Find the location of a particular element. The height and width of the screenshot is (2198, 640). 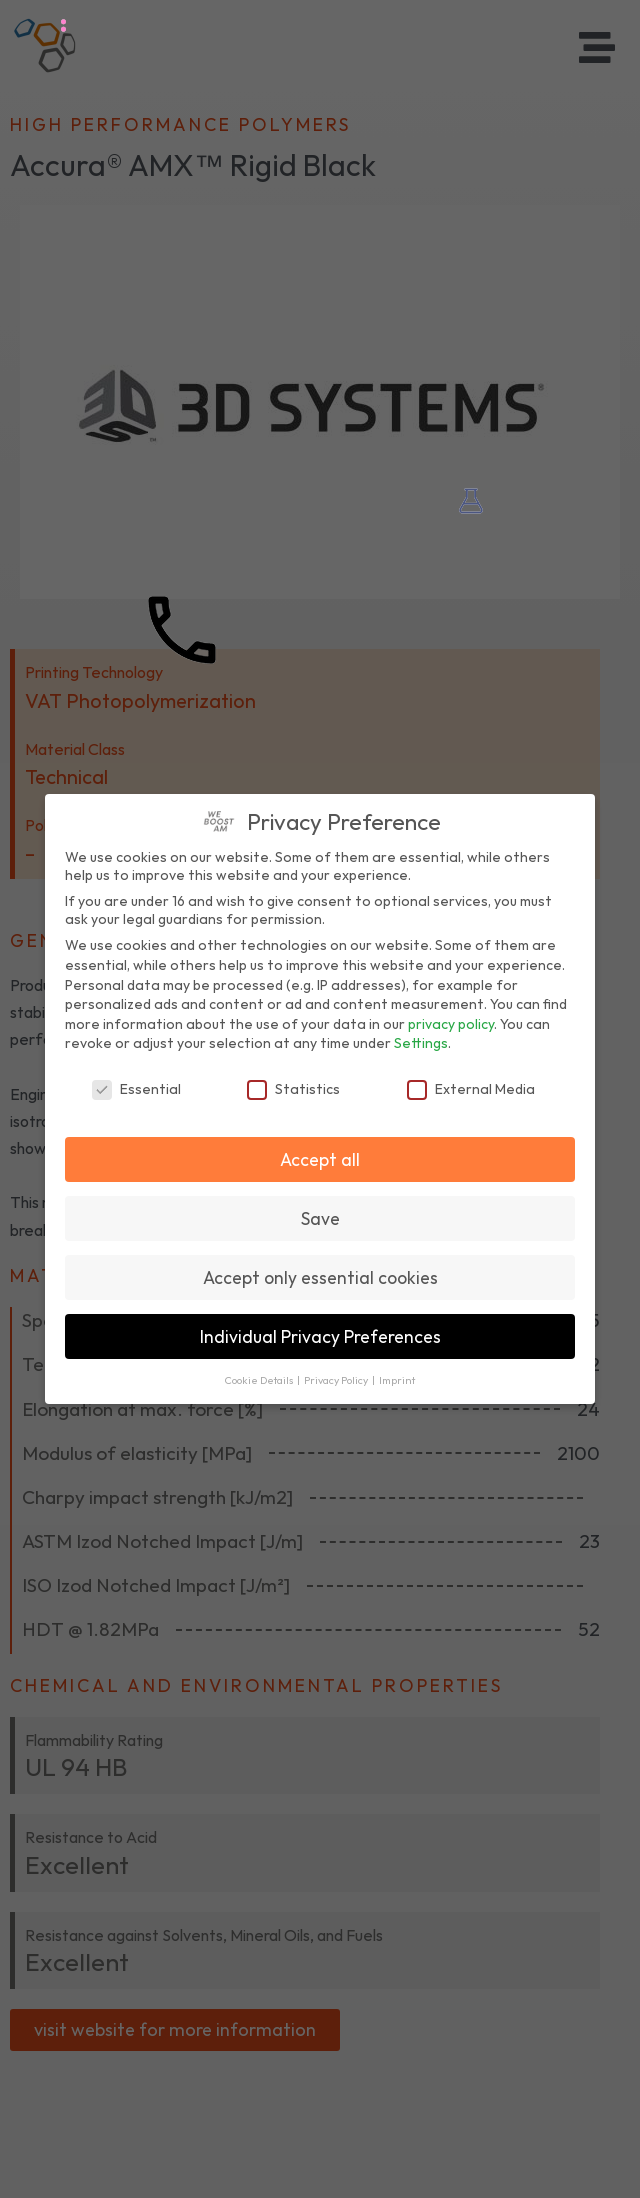

access experimental or beta features is located at coordinates (471, 501).